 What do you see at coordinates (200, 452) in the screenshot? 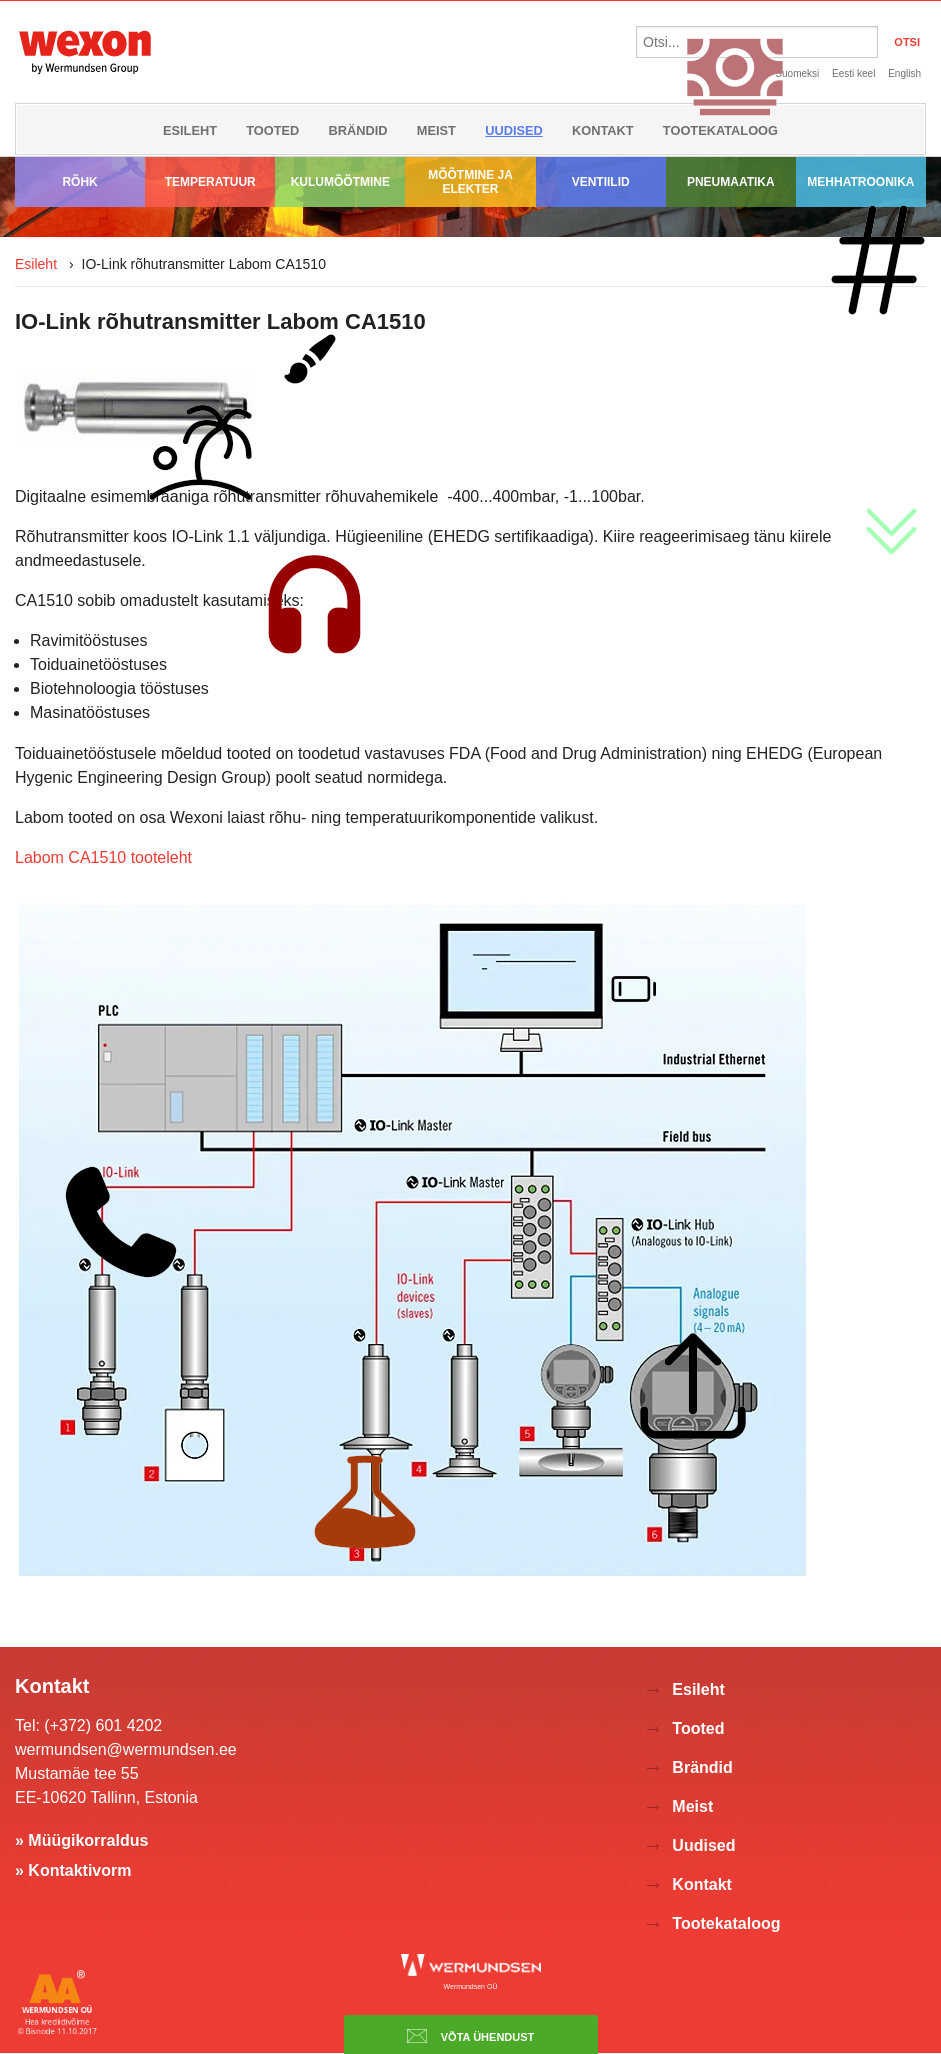
I see `indicates vacation or travel mode` at bounding box center [200, 452].